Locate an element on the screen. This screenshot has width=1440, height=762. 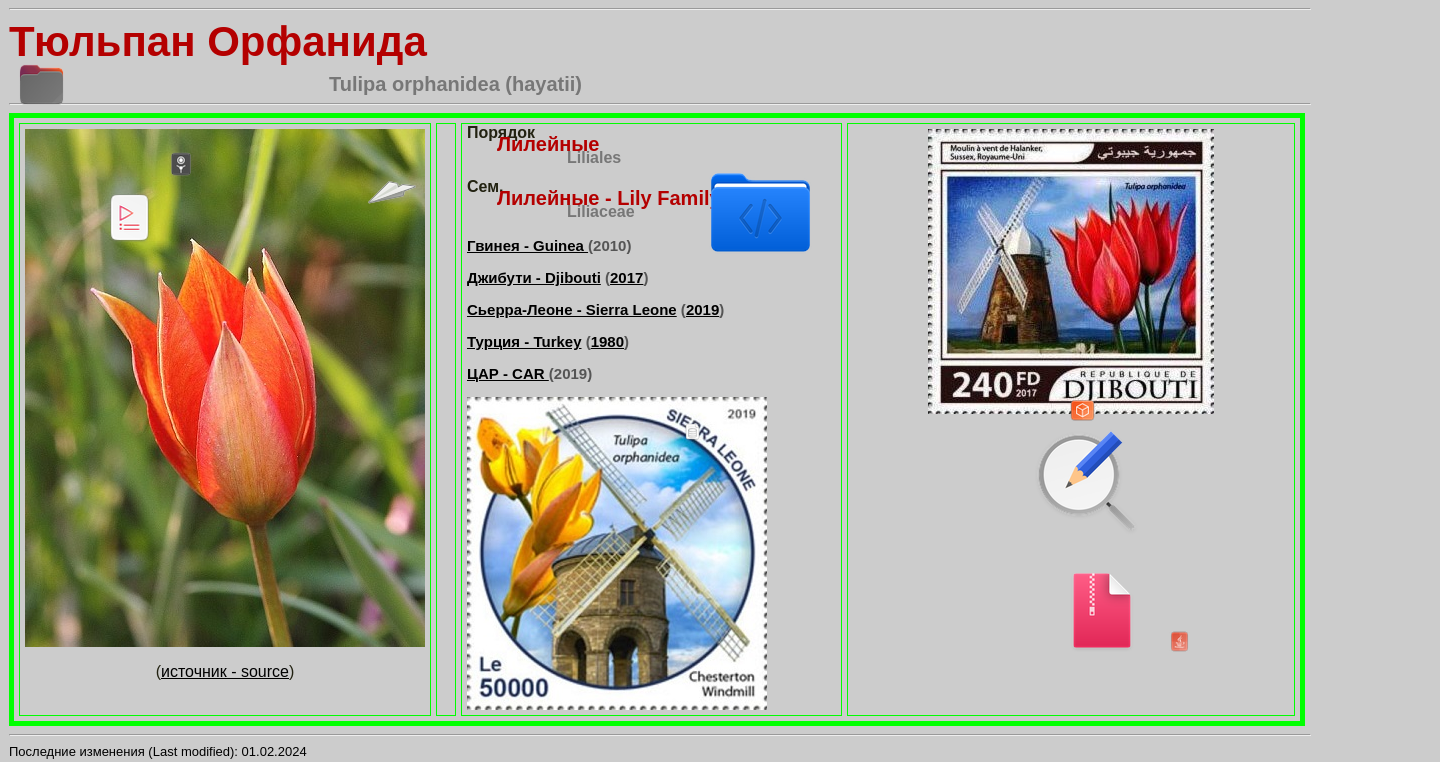
open an sql database file is located at coordinates (692, 431).